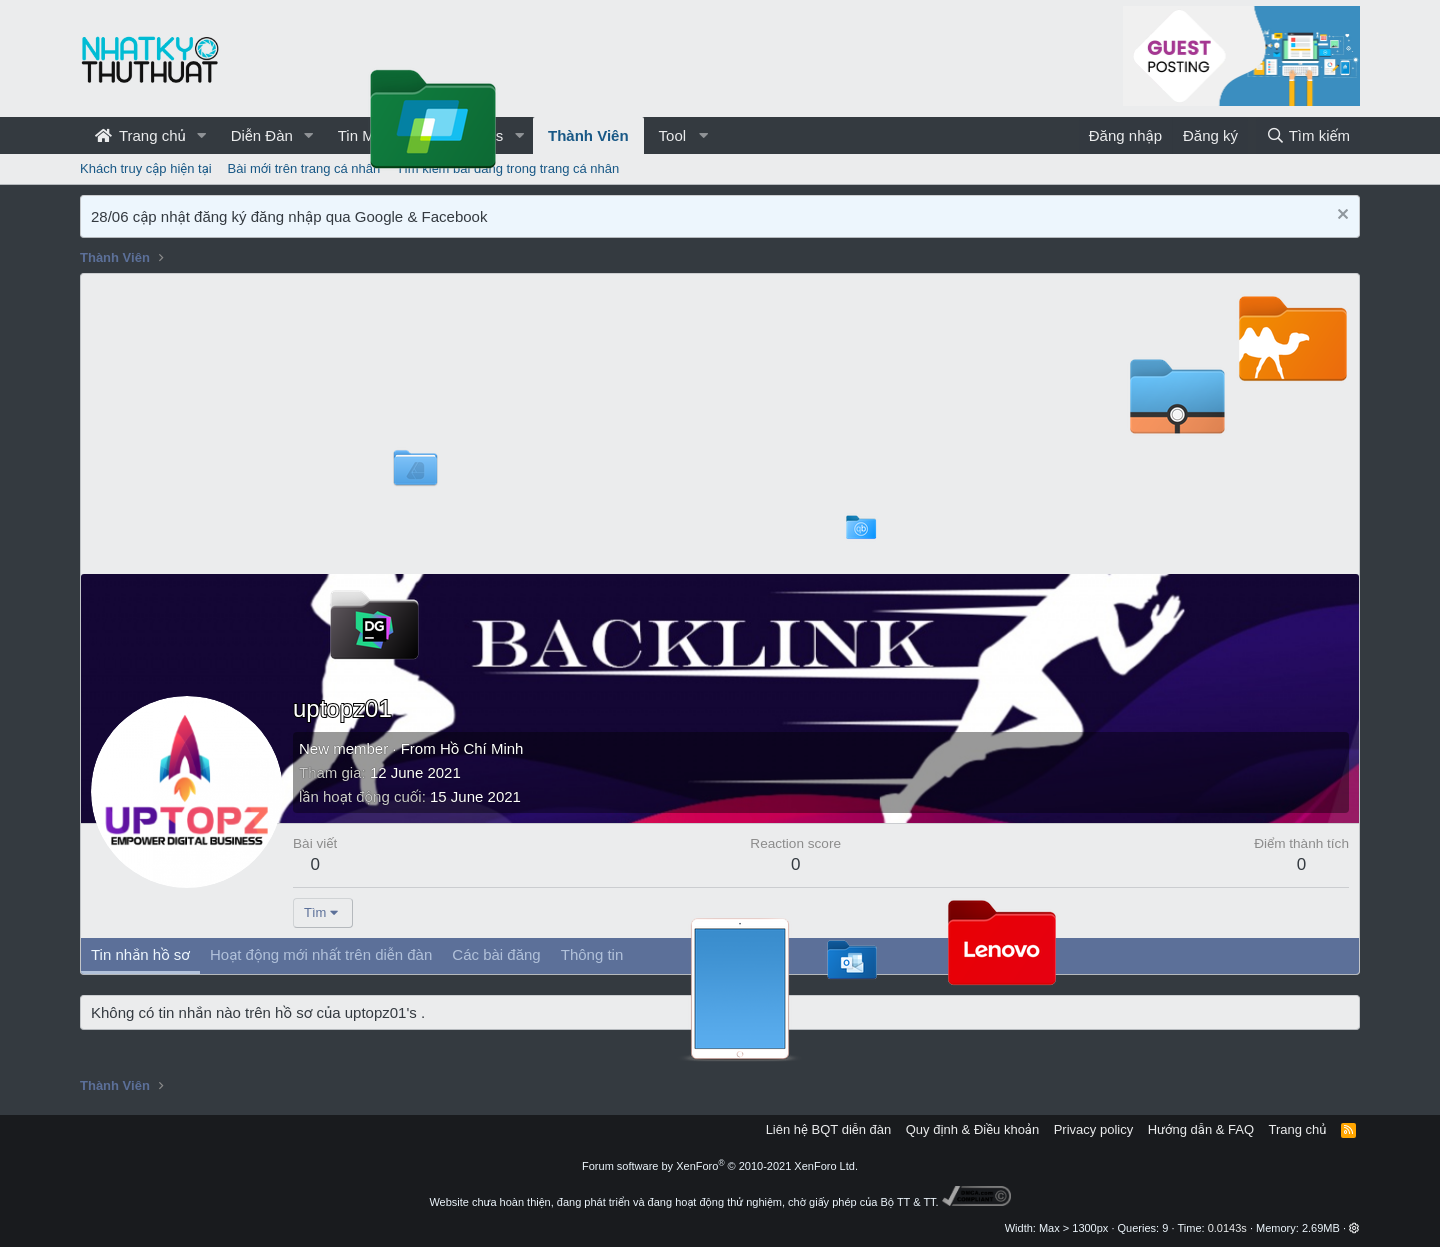 This screenshot has width=1440, height=1247. Describe the element at coordinates (861, 528) in the screenshot. I see `open qbittorrent downloads folder` at that location.